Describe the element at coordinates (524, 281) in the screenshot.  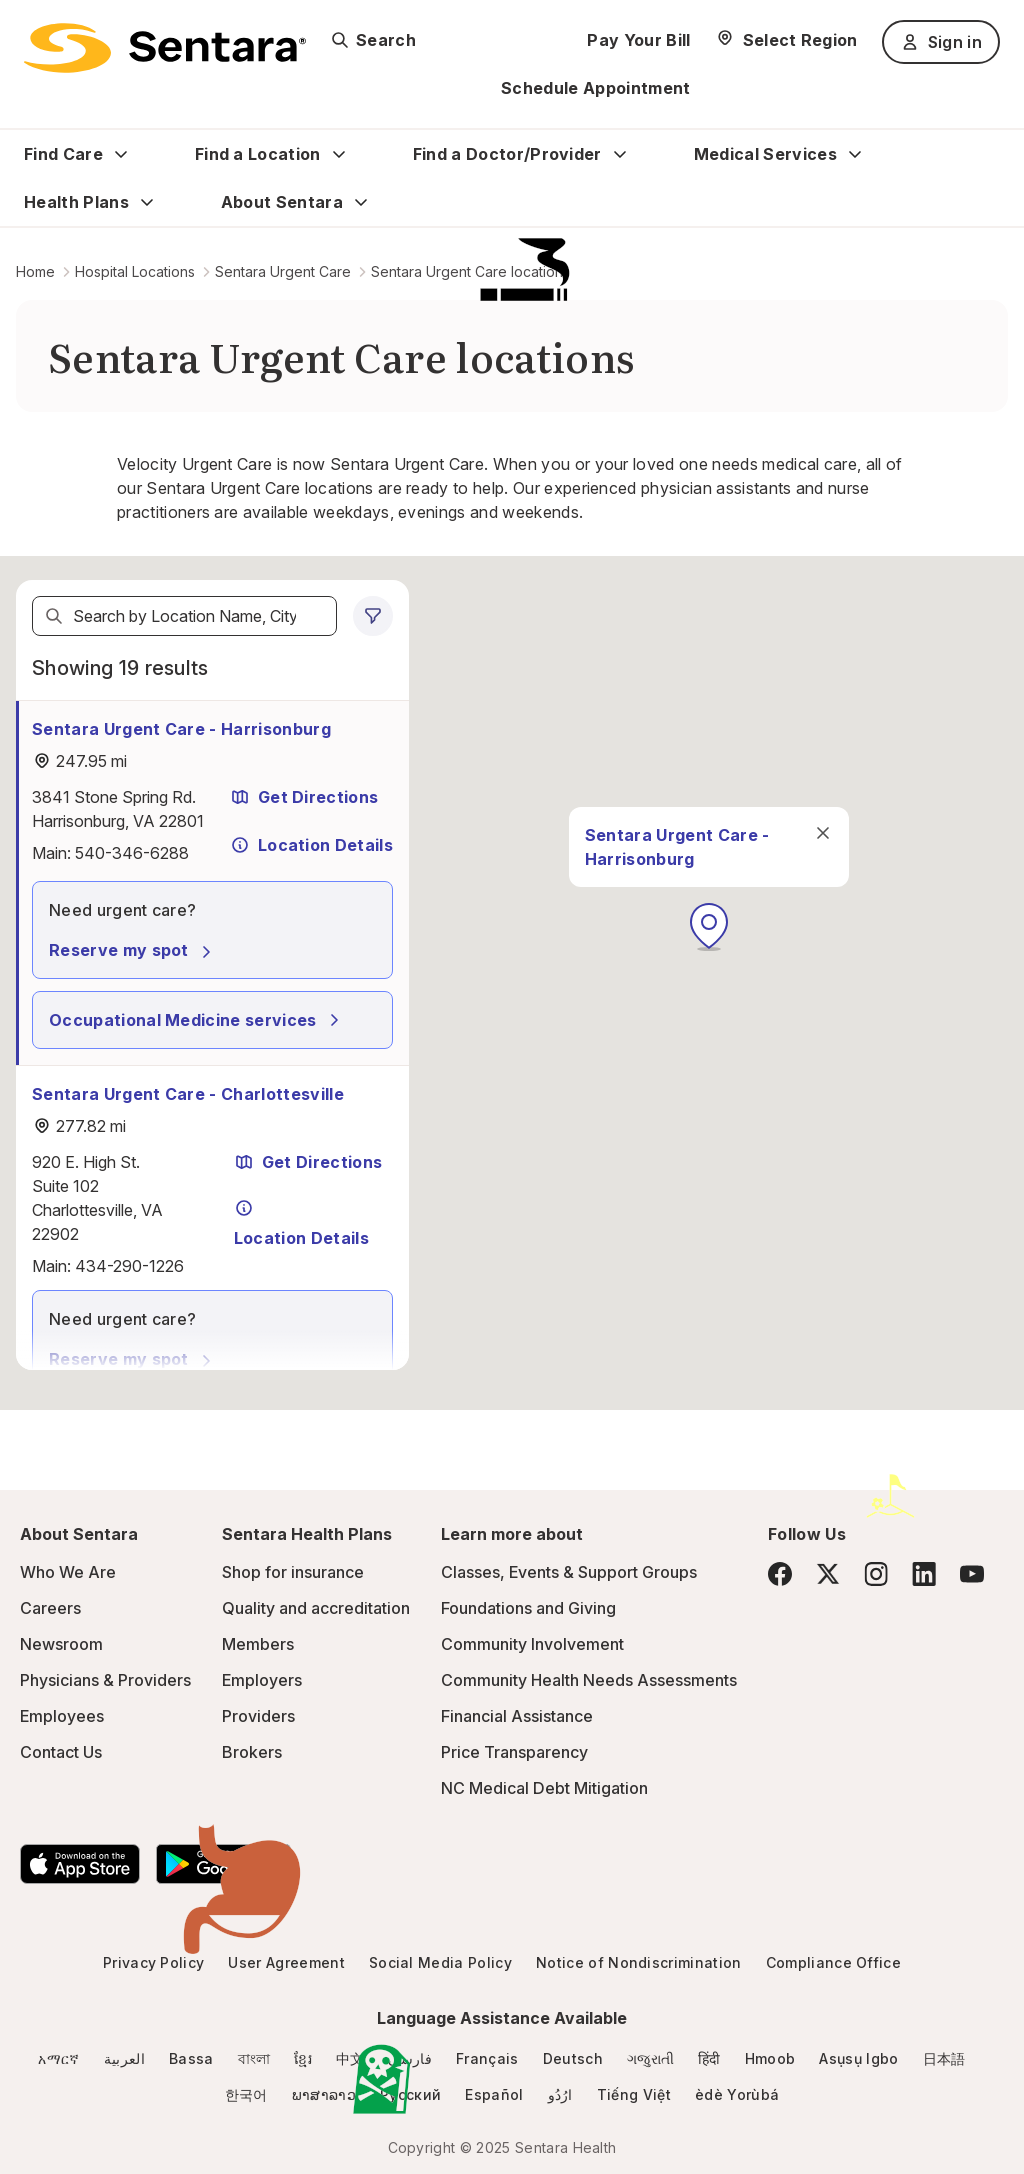
I see `indicates a designated smoking area` at that location.